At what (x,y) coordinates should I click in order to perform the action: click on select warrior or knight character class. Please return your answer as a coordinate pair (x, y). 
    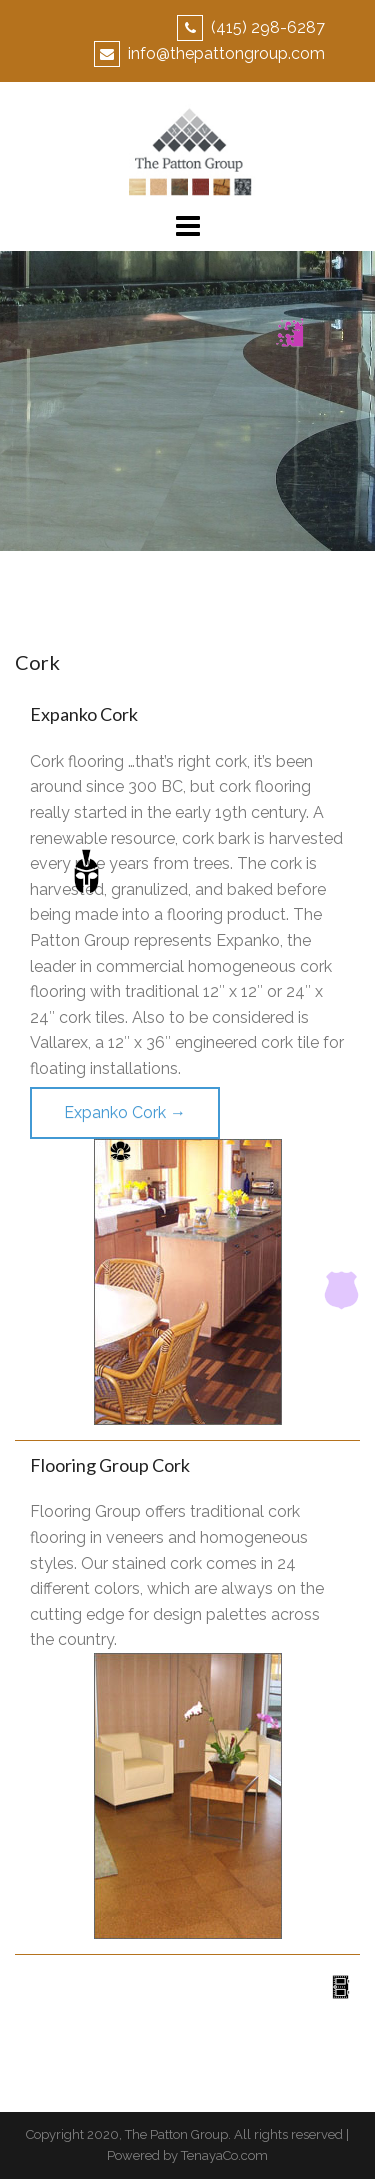
    Looking at the image, I should click on (86, 871).